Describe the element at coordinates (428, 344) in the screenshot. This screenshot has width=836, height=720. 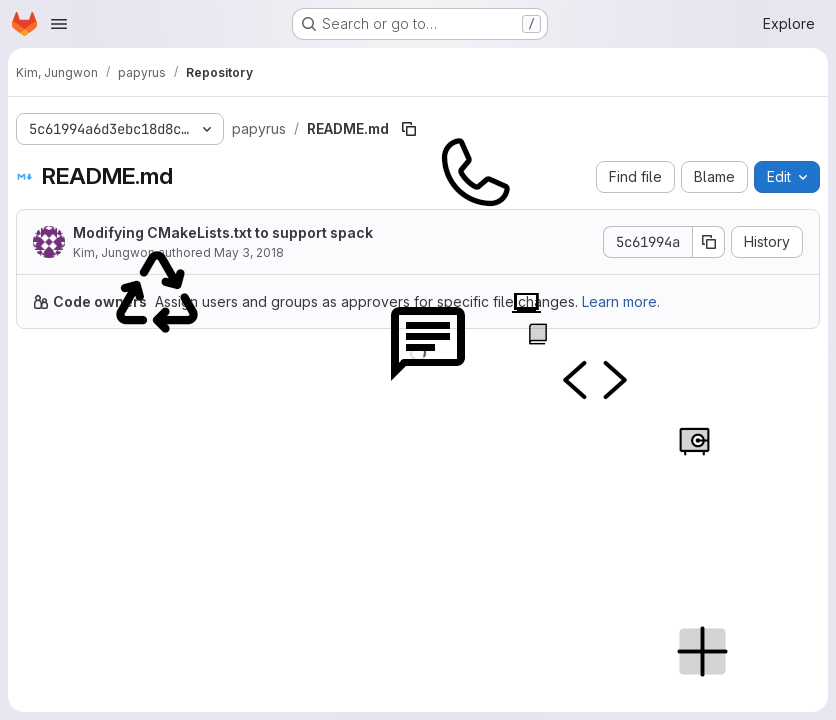
I see `open chat or messaging` at that location.